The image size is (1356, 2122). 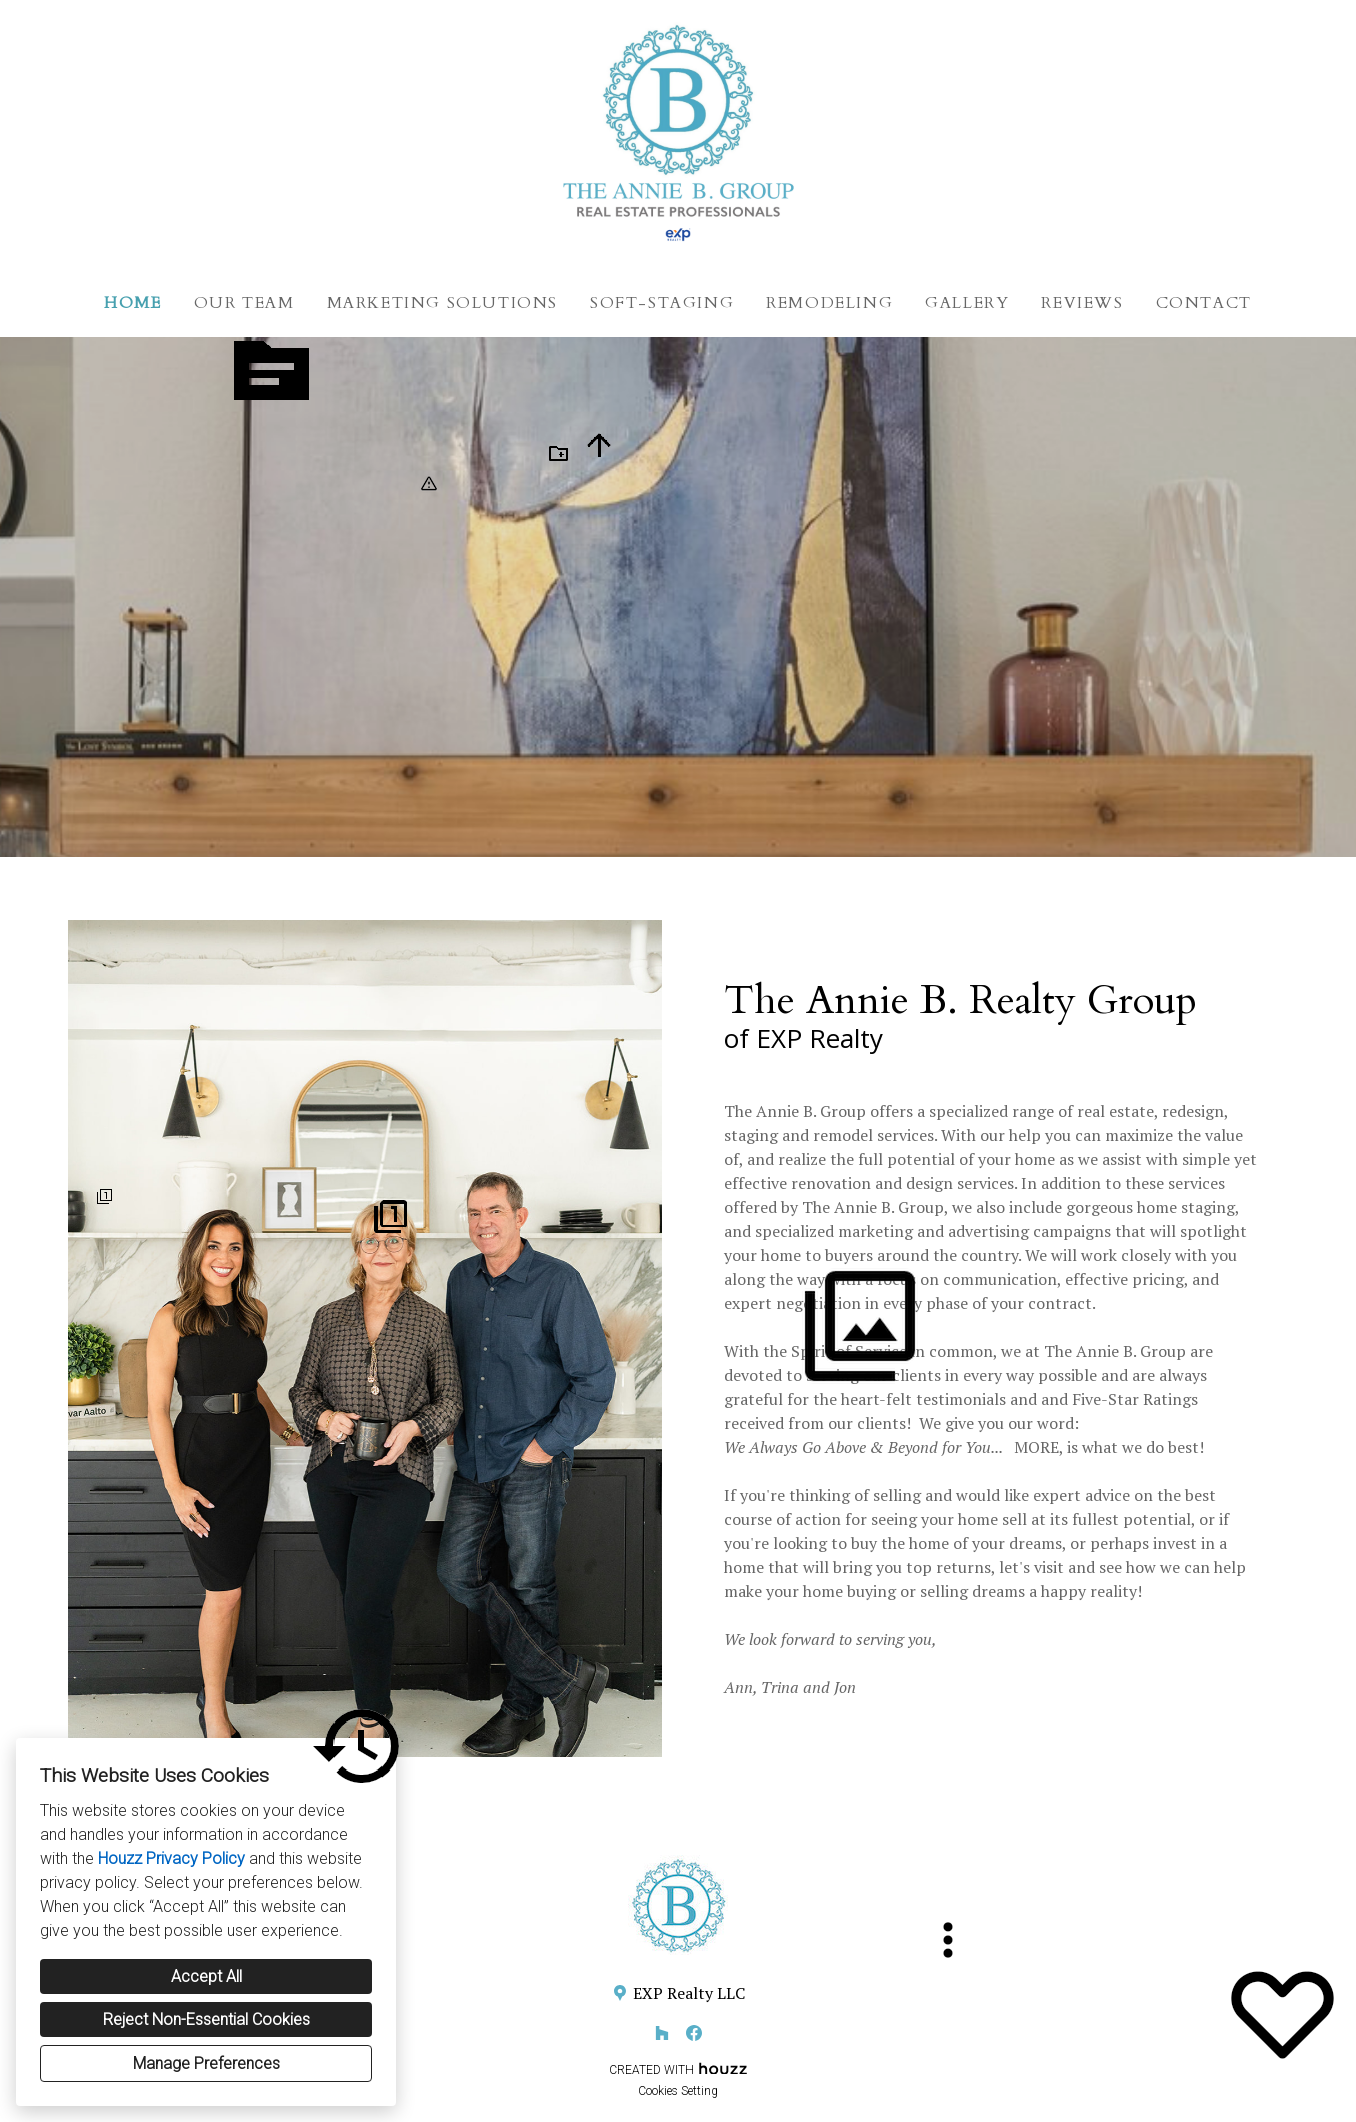 What do you see at coordinates (429, 483) in the screenshot?
I see `indicates a warning or caution state` at bounding box center [429, 483].